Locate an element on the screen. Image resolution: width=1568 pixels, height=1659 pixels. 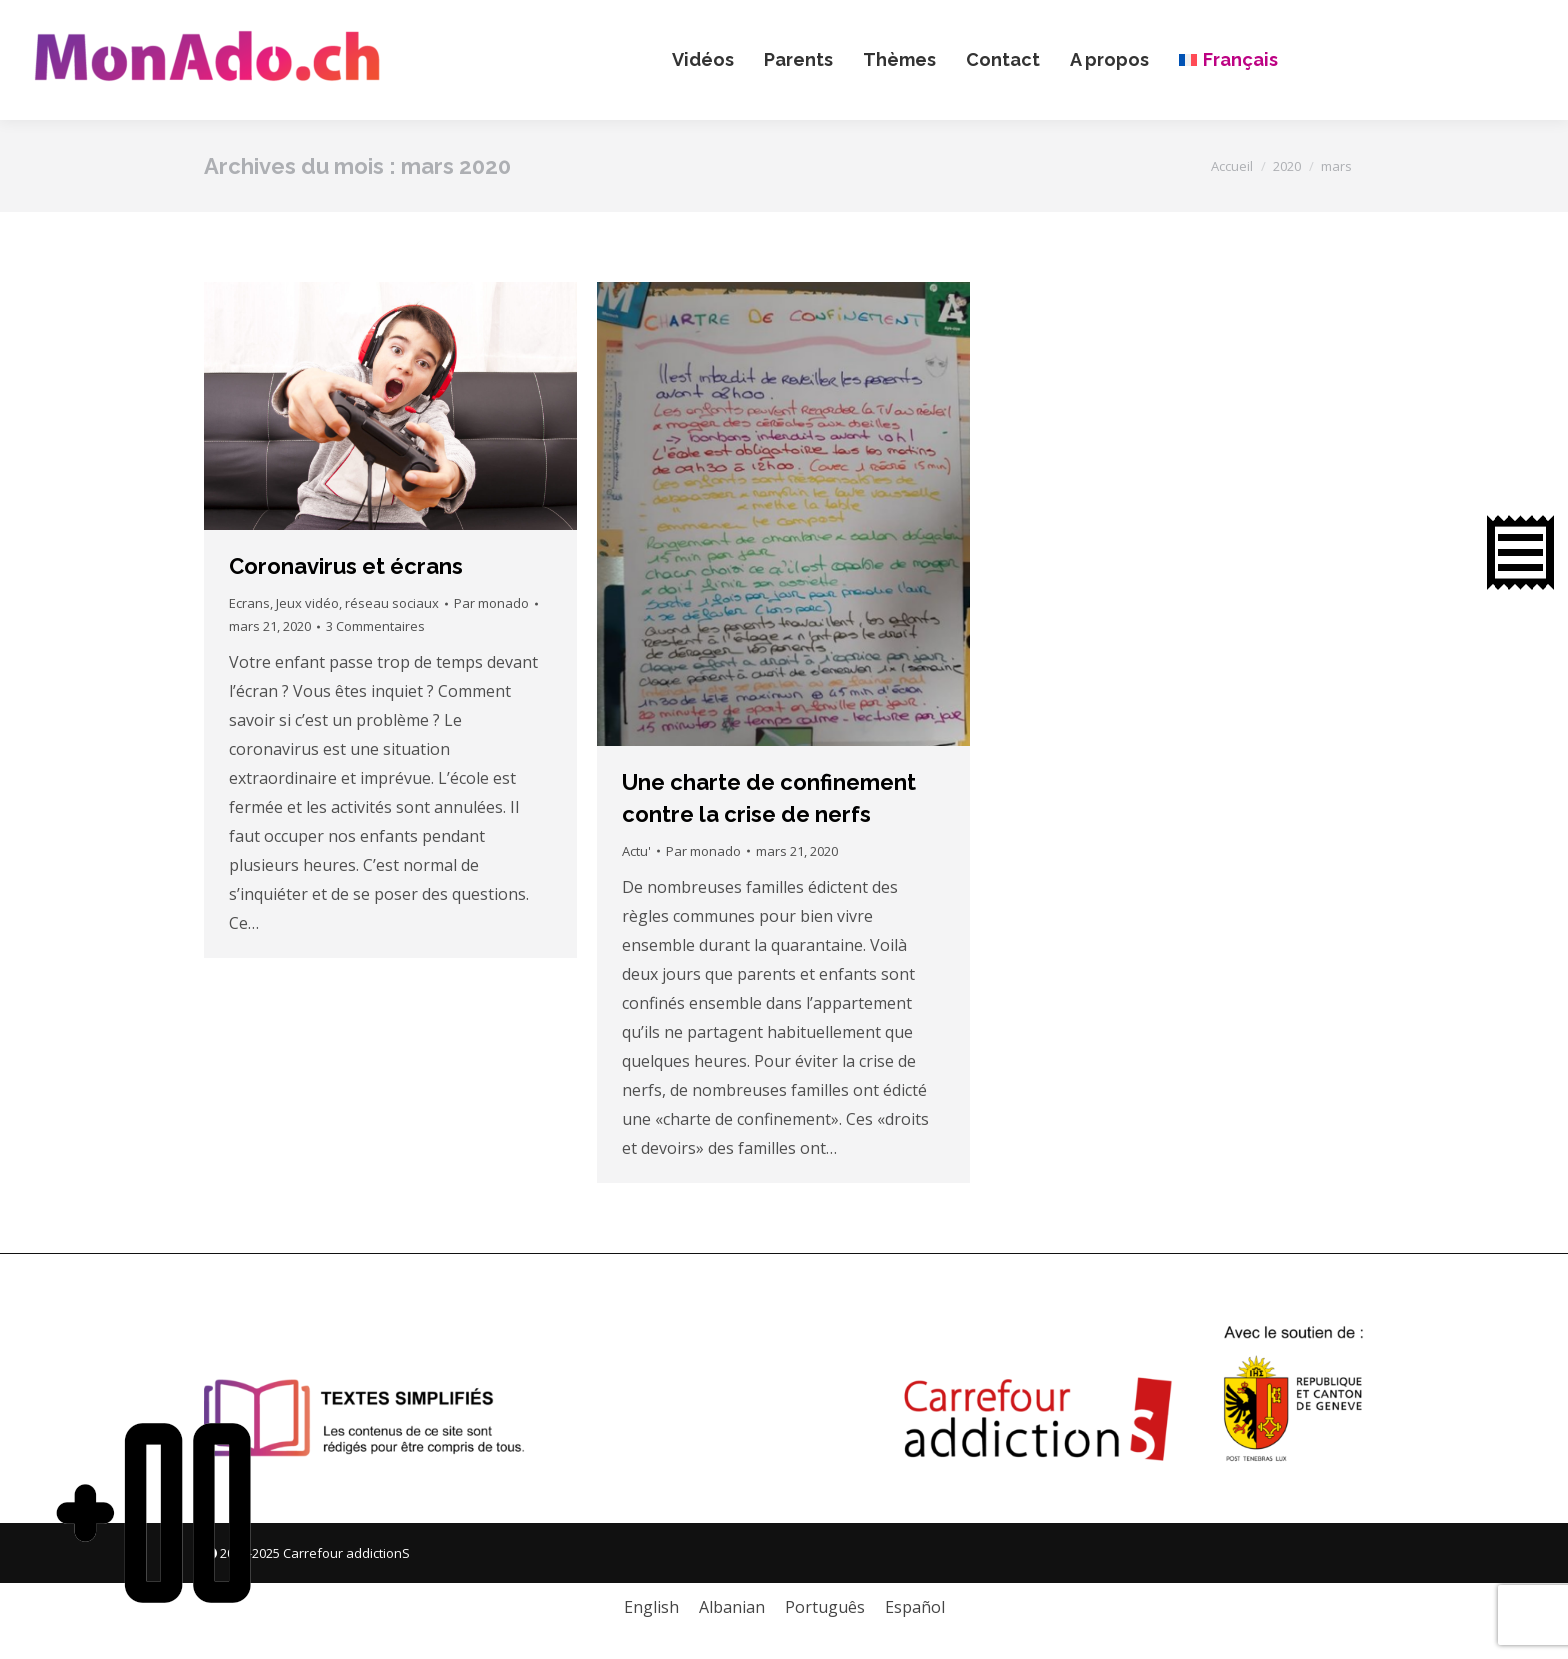
view purchase receipt is located at coordinates (1520, 552).